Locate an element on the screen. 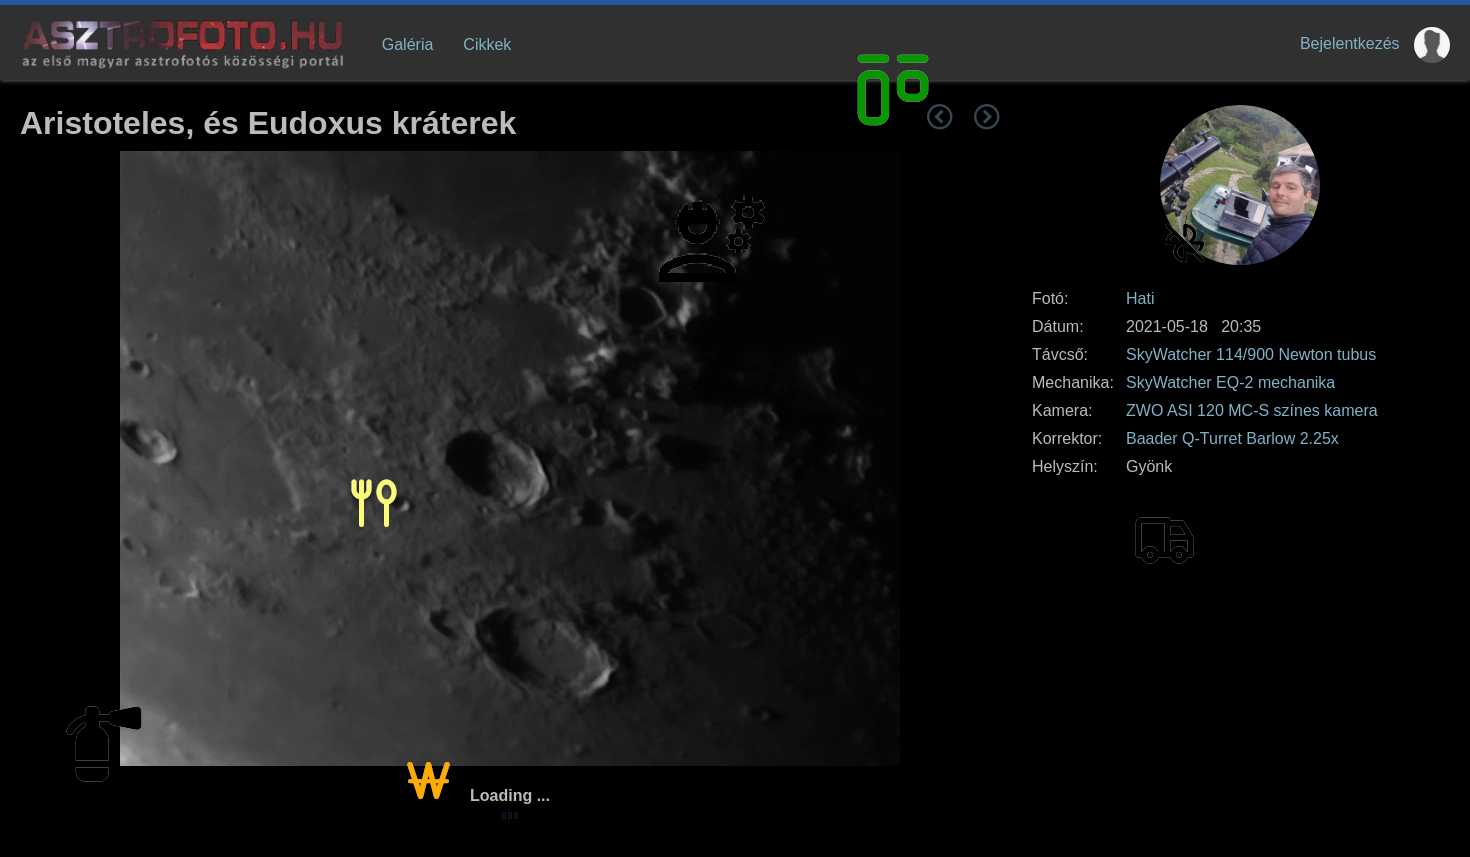 This screenshot has height=857, width=1470. track your delivery status is located at coordinates (1164, 540).